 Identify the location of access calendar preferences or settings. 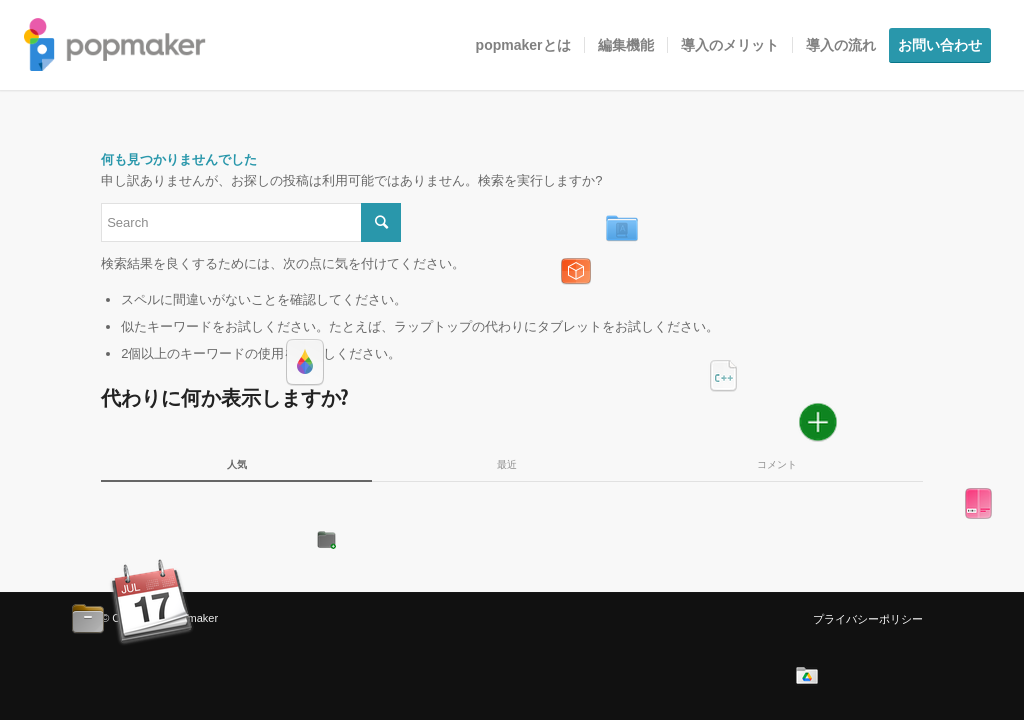
(152, 603).